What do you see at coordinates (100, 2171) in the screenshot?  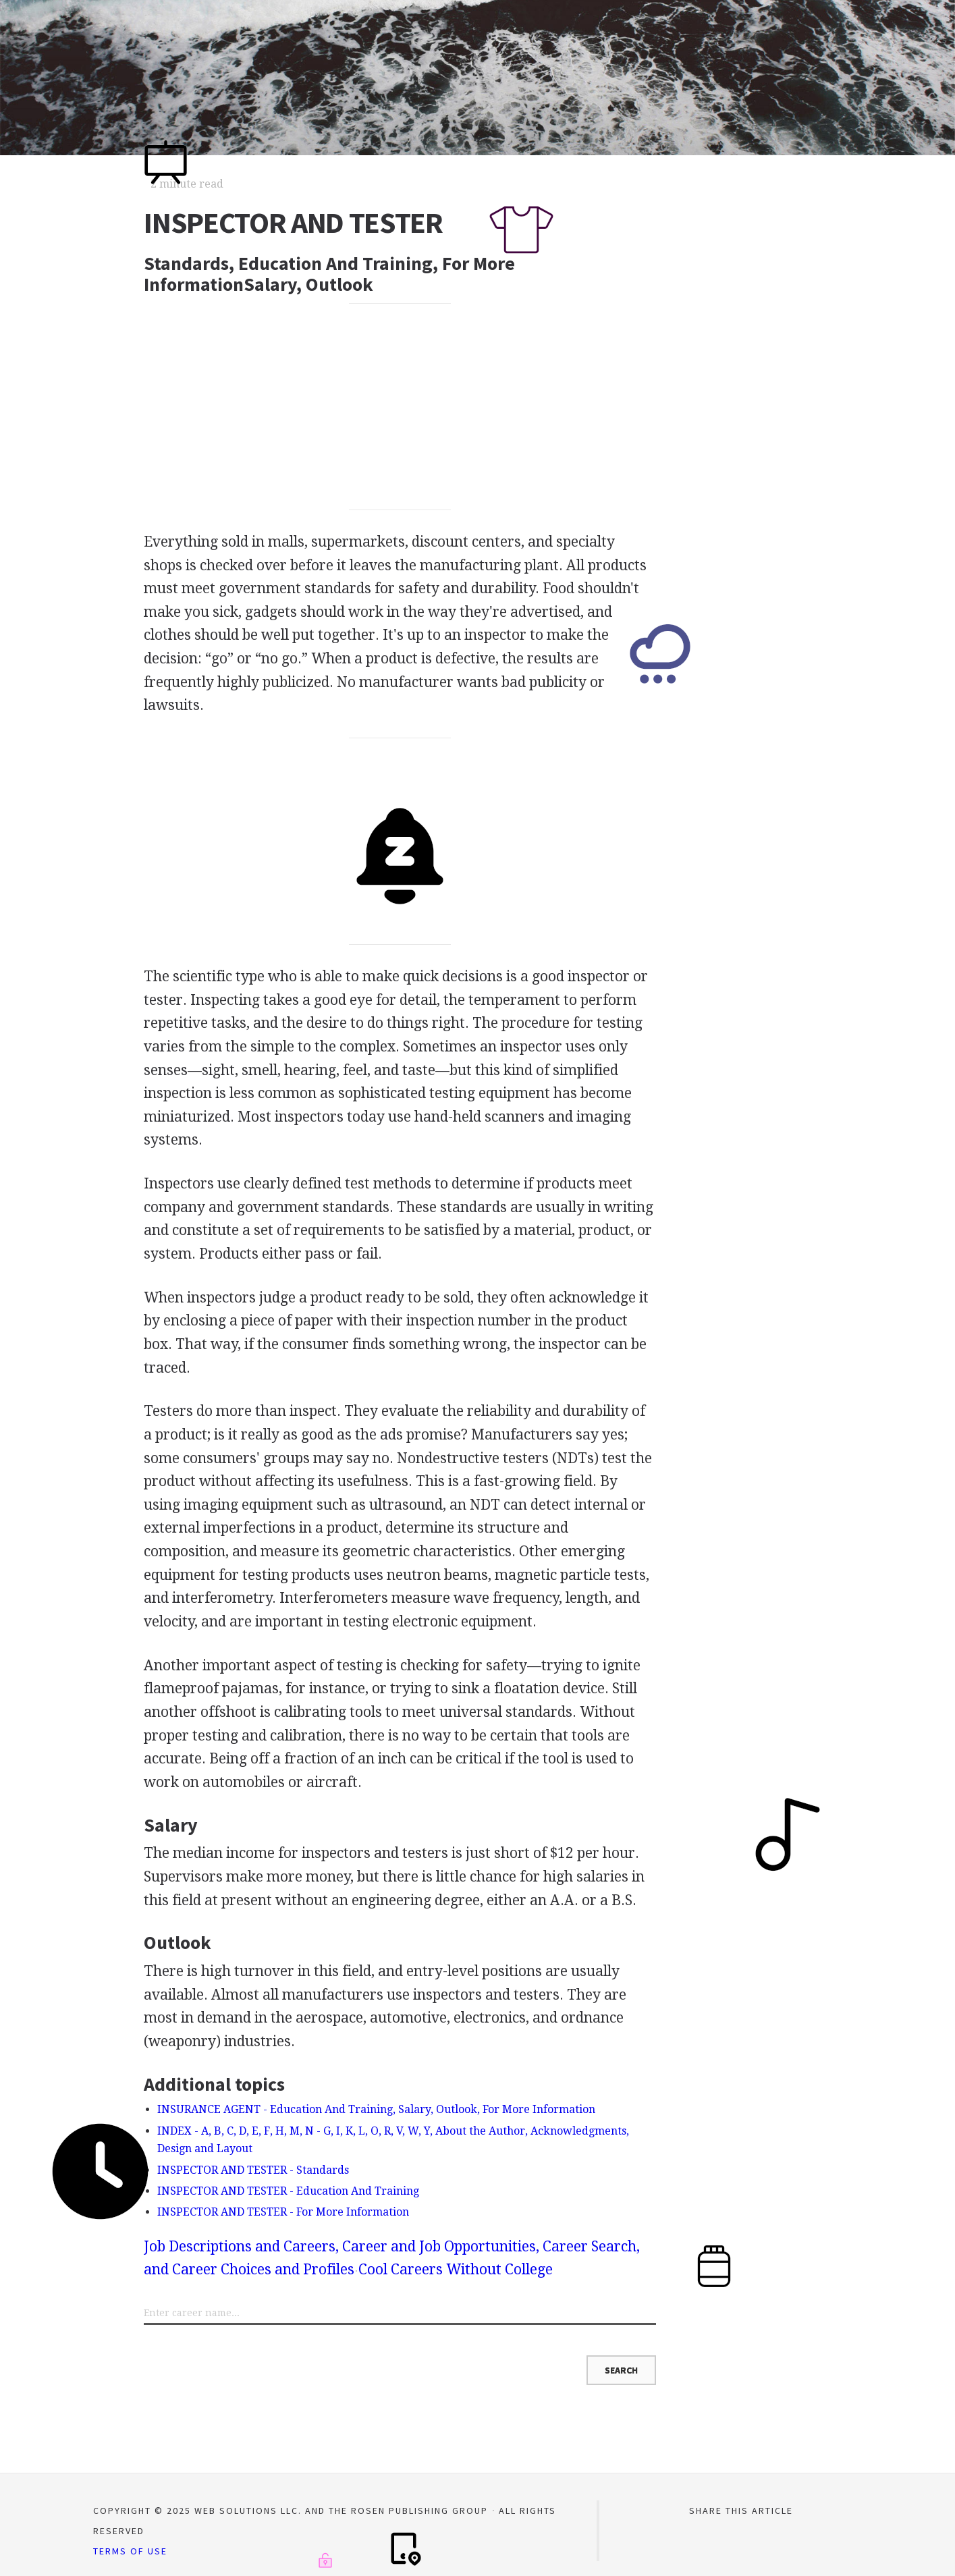 I see `view current time` at bounding box center [100, 2171].